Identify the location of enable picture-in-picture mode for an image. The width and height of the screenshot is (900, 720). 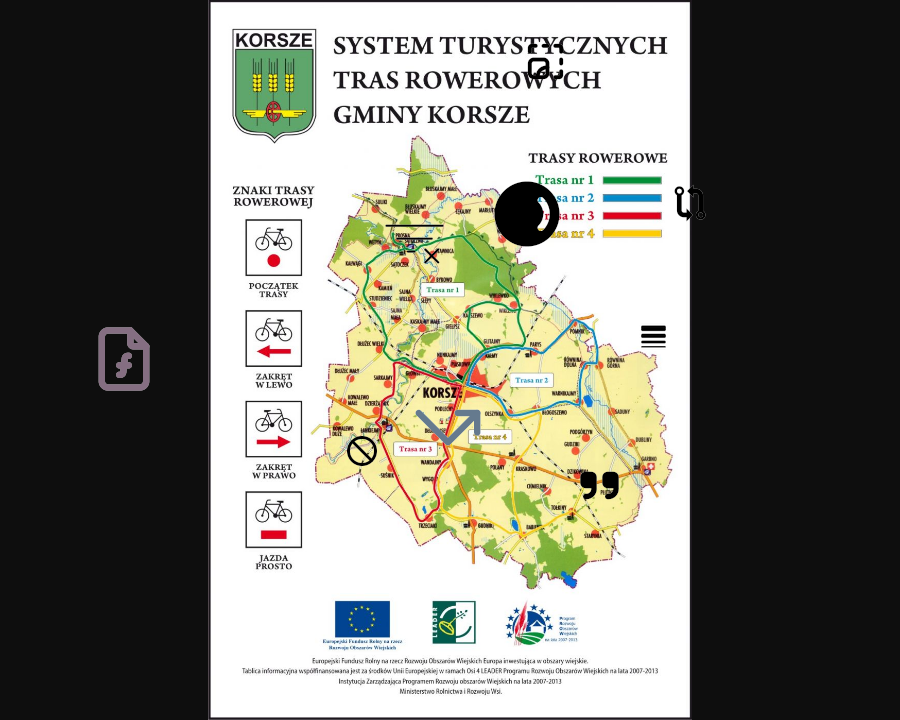
(545, 61).